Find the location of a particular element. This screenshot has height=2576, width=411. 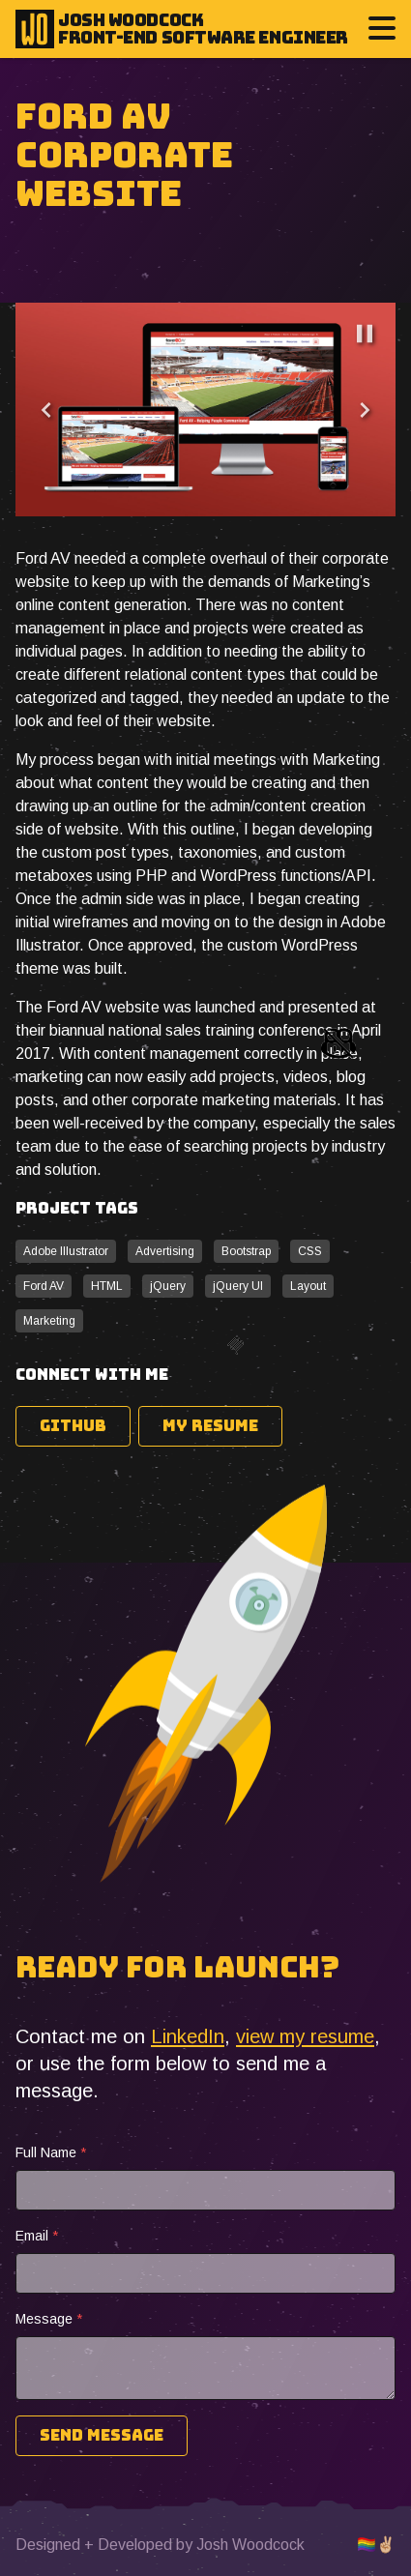

indicates github copilot is unavailable or disabled is located at coordinates (338, 1043).